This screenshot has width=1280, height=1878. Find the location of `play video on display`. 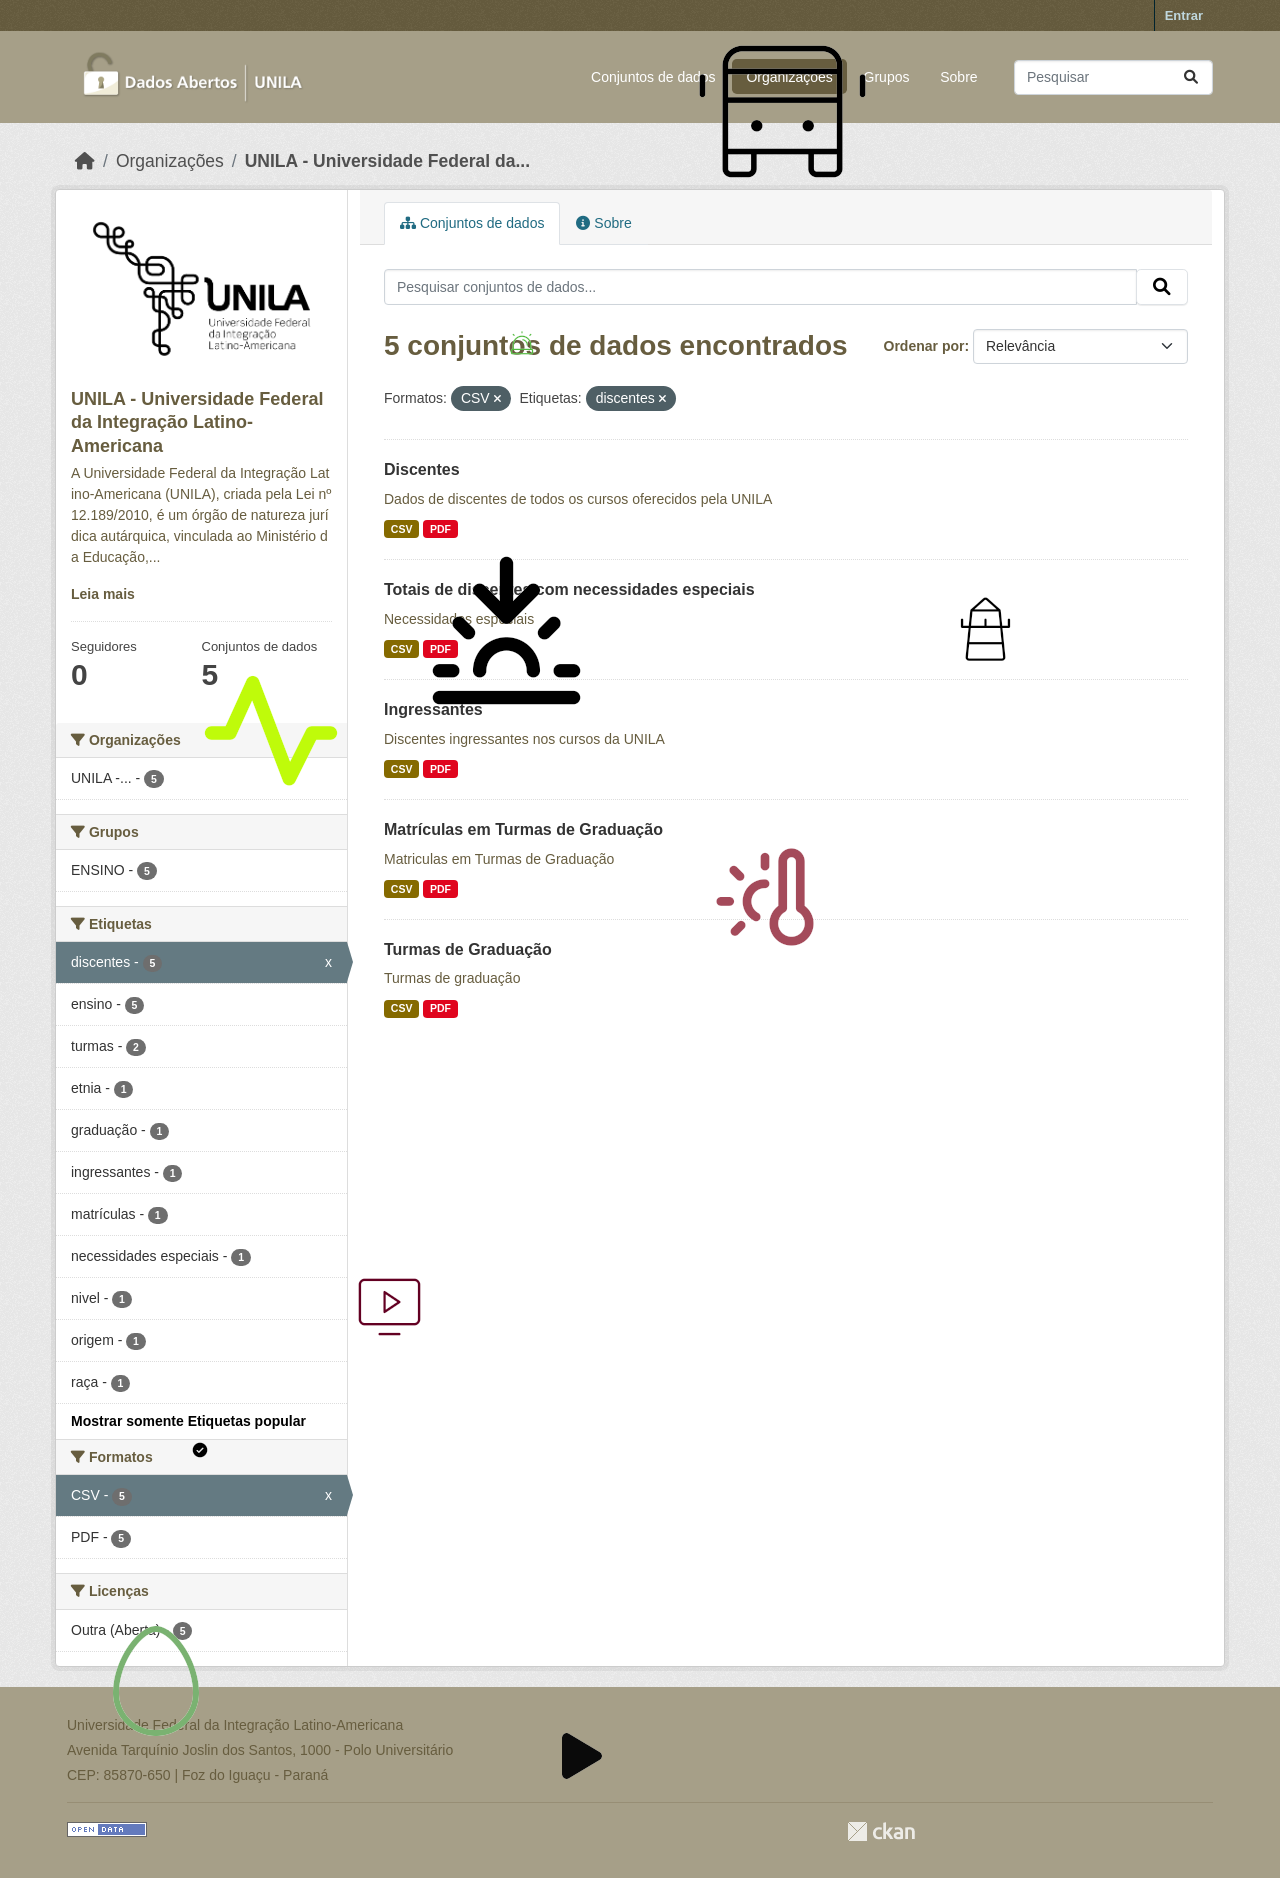

play video on display is located at coordinates (389, 1304).